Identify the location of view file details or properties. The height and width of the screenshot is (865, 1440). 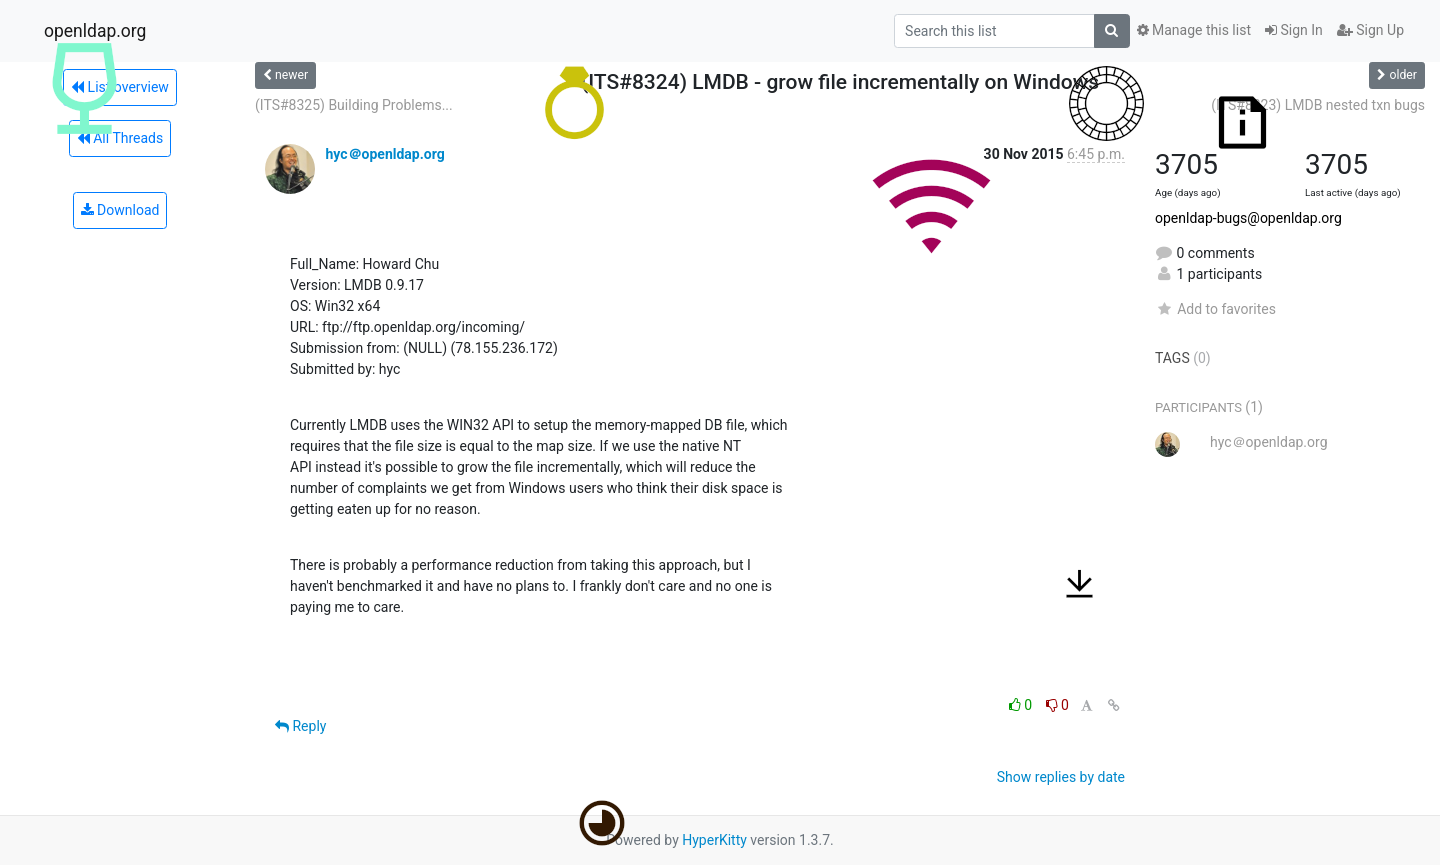
(1242, 122).